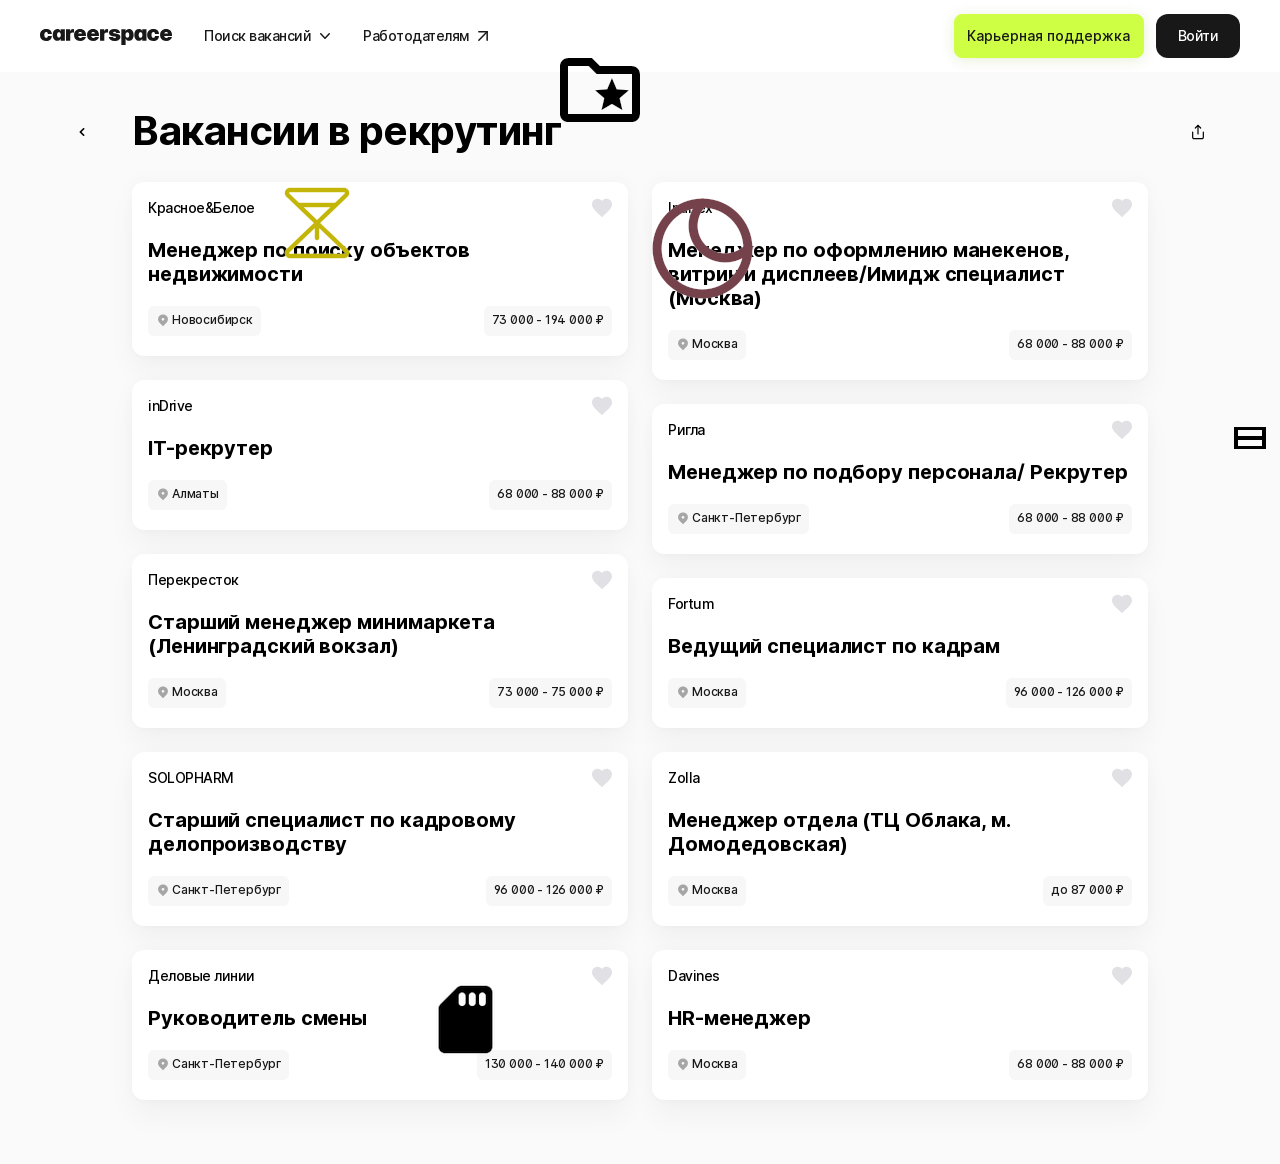  I want to click on switch to stream or list view, so click(1249, 438).